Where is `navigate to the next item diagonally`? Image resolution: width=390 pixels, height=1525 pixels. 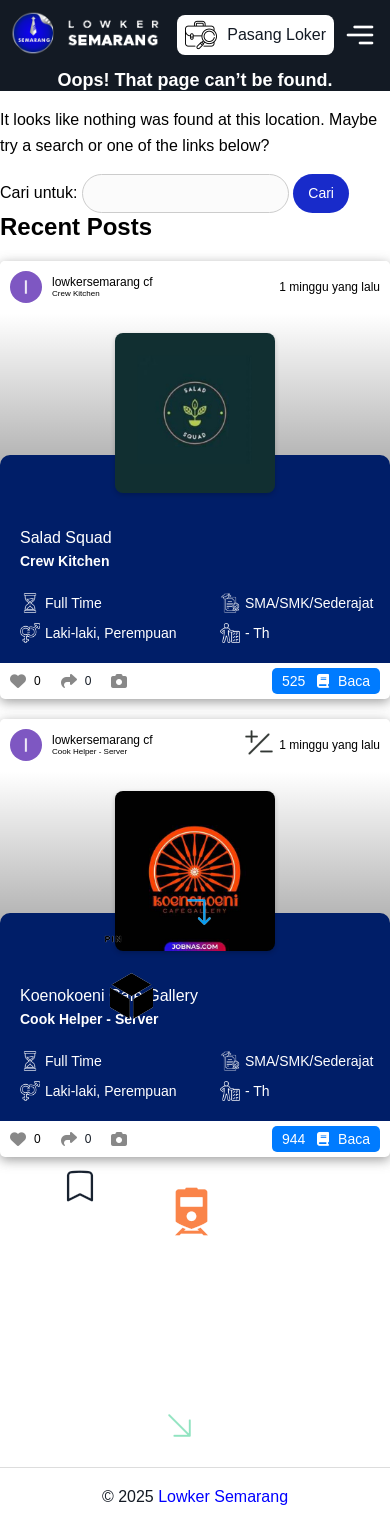 navigate to the next item diagonally is located at coordinates (179, 1425).